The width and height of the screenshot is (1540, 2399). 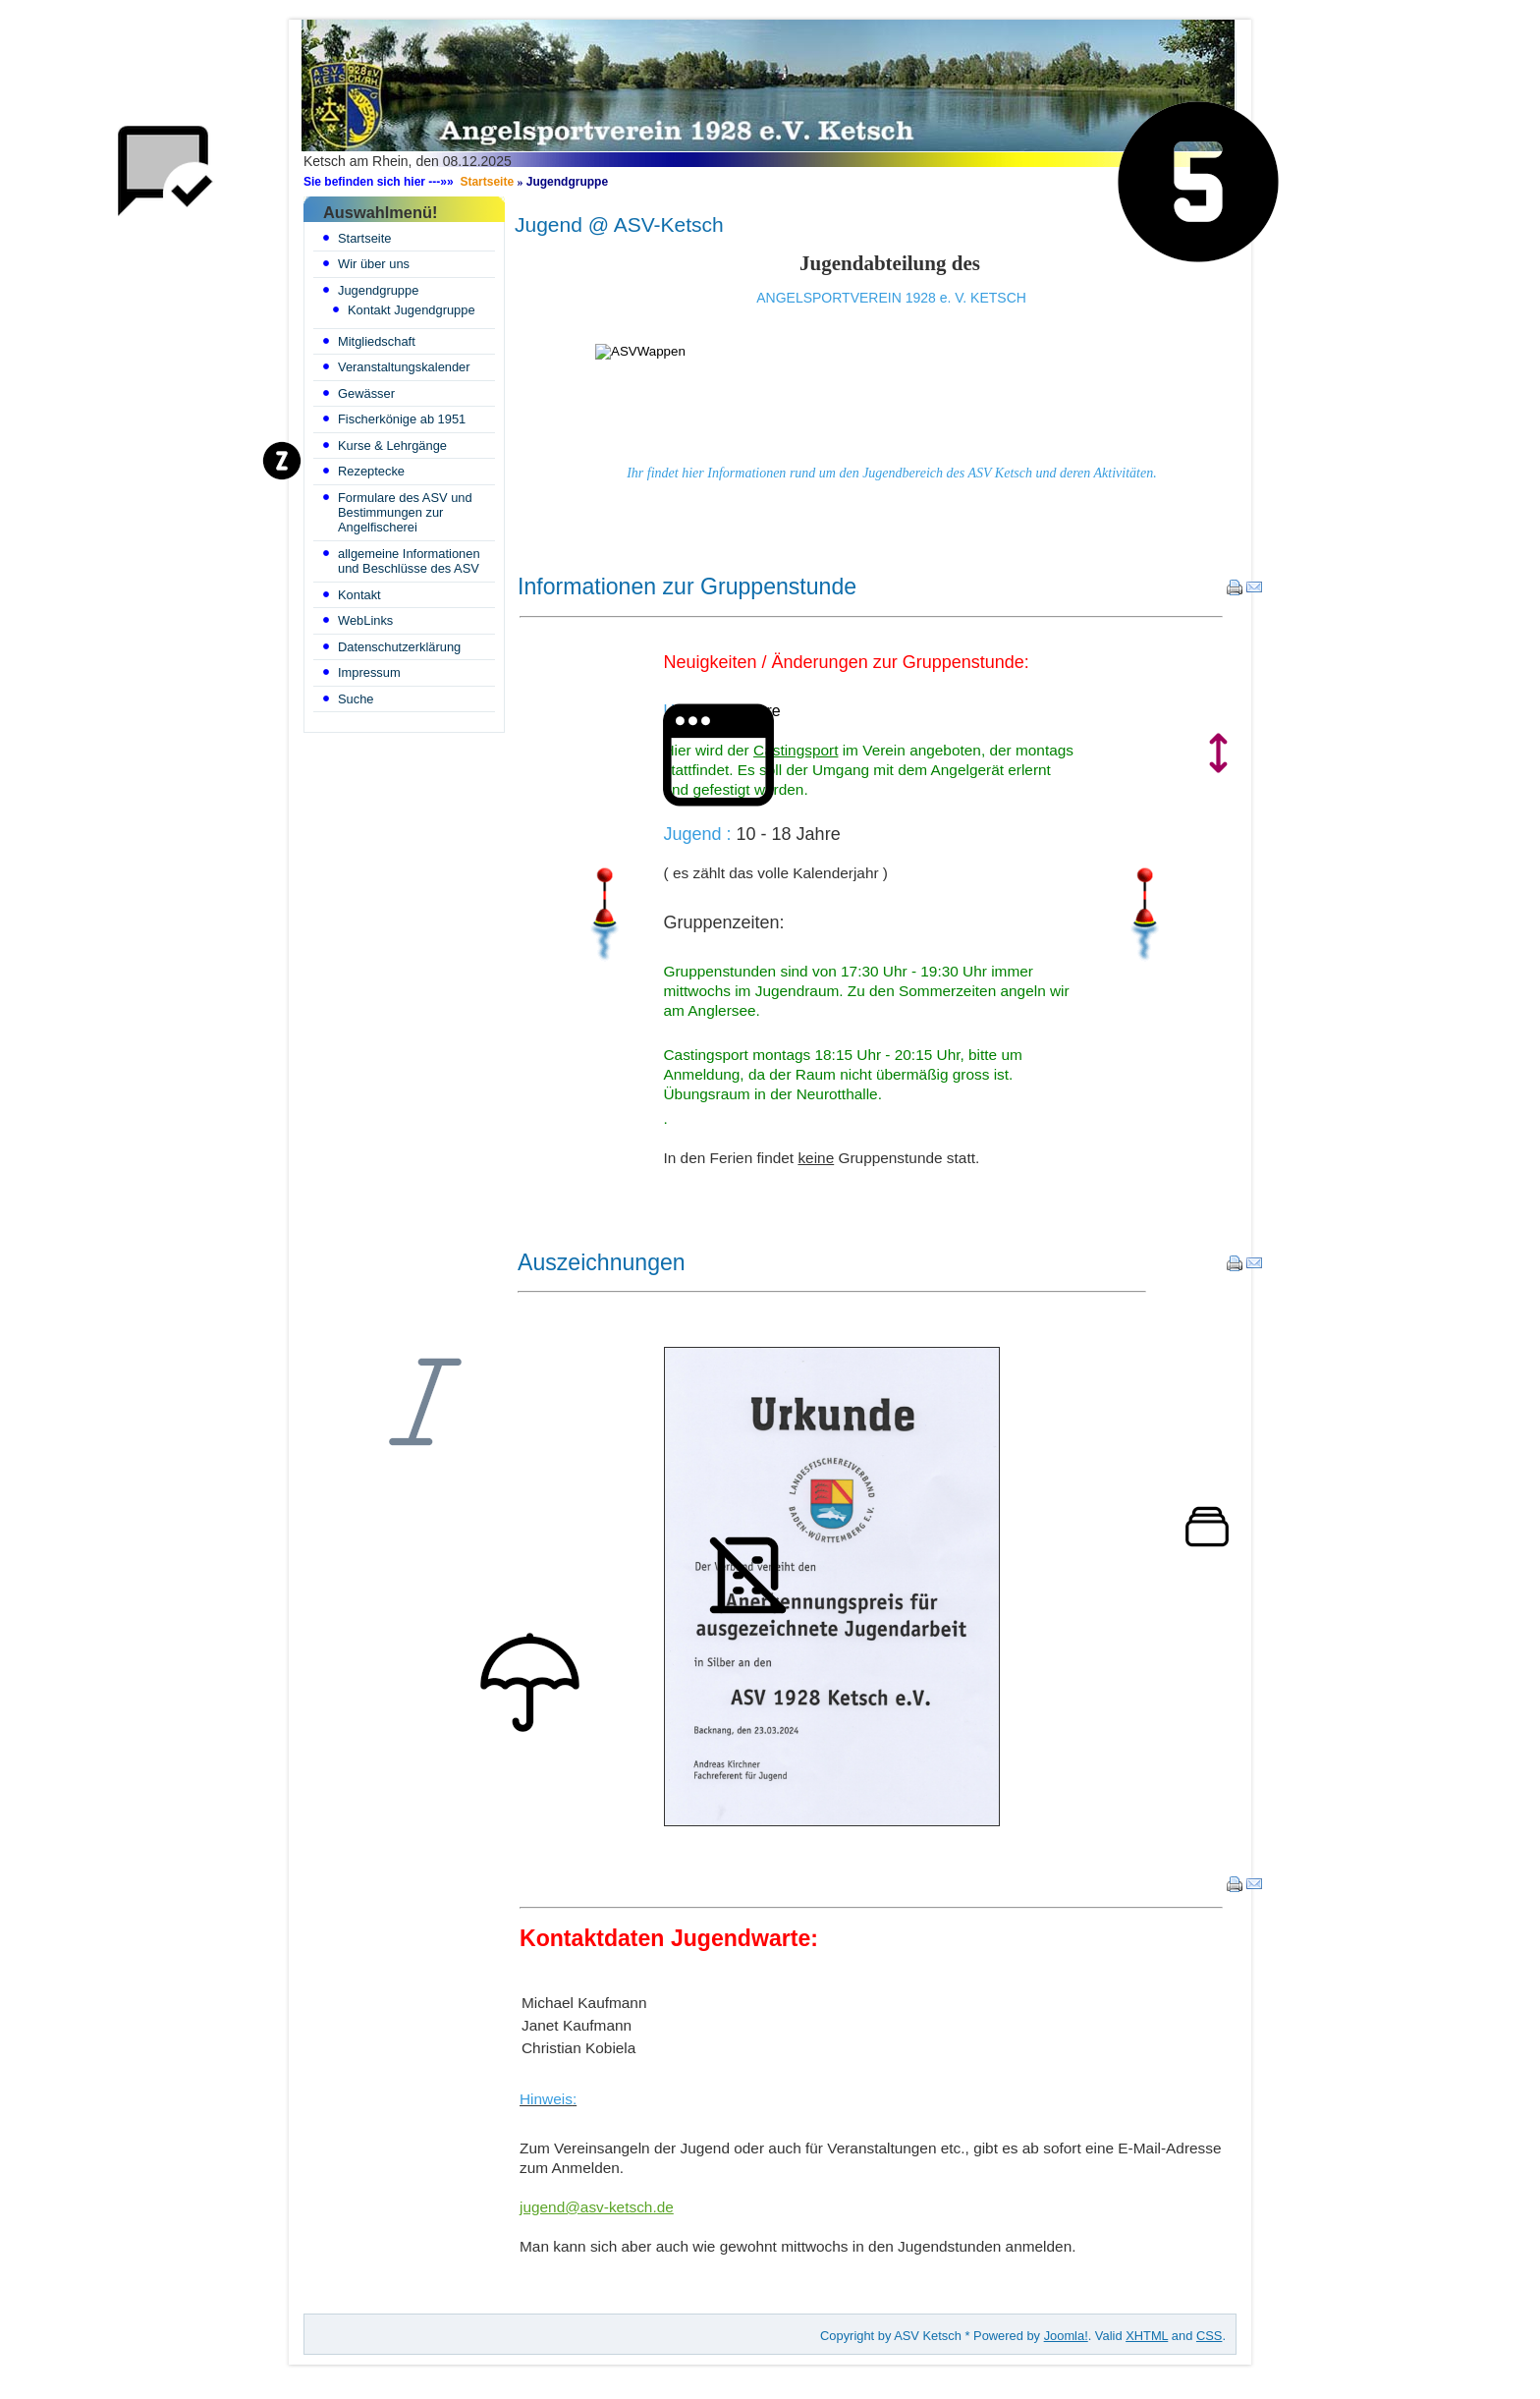 I want to click on apply italic formatting to selected text, so click(x=425, y=1402).